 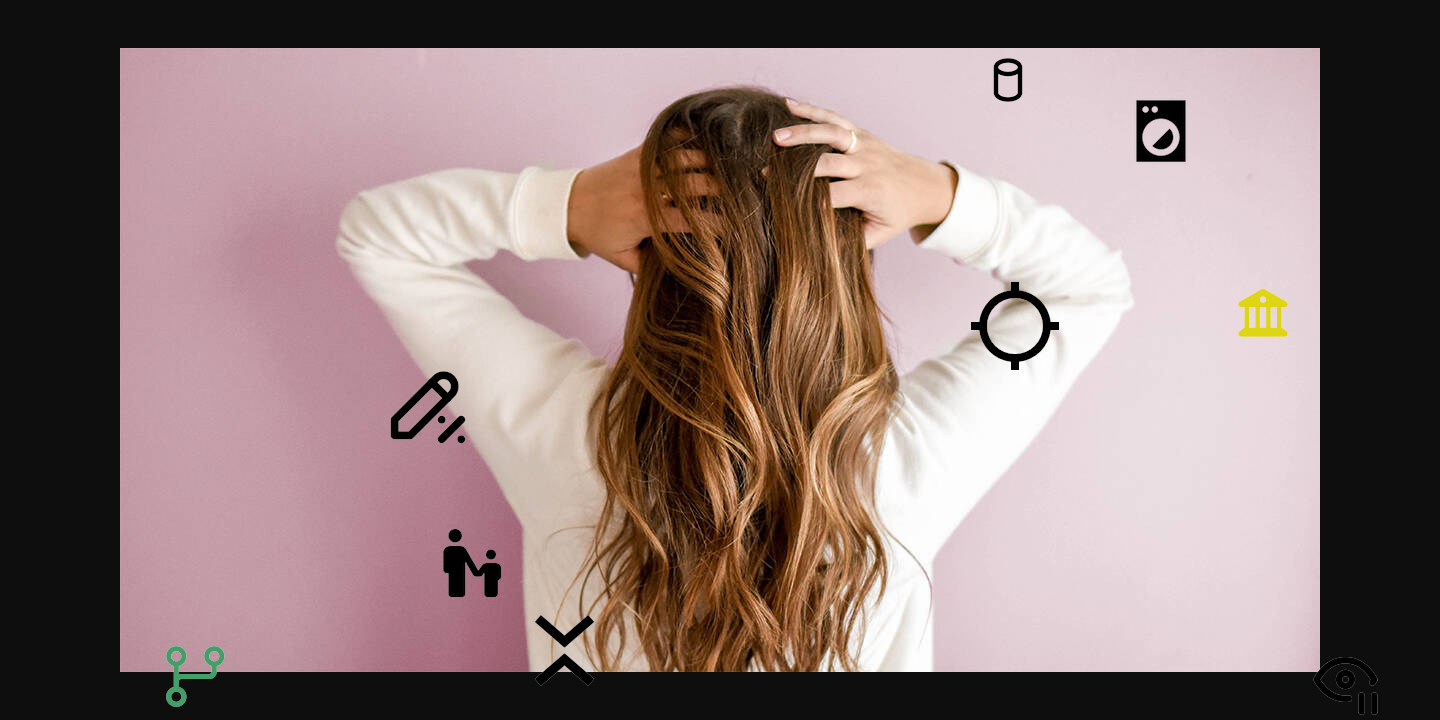 I want to click on view repository branches, so click(x=191, y=676).